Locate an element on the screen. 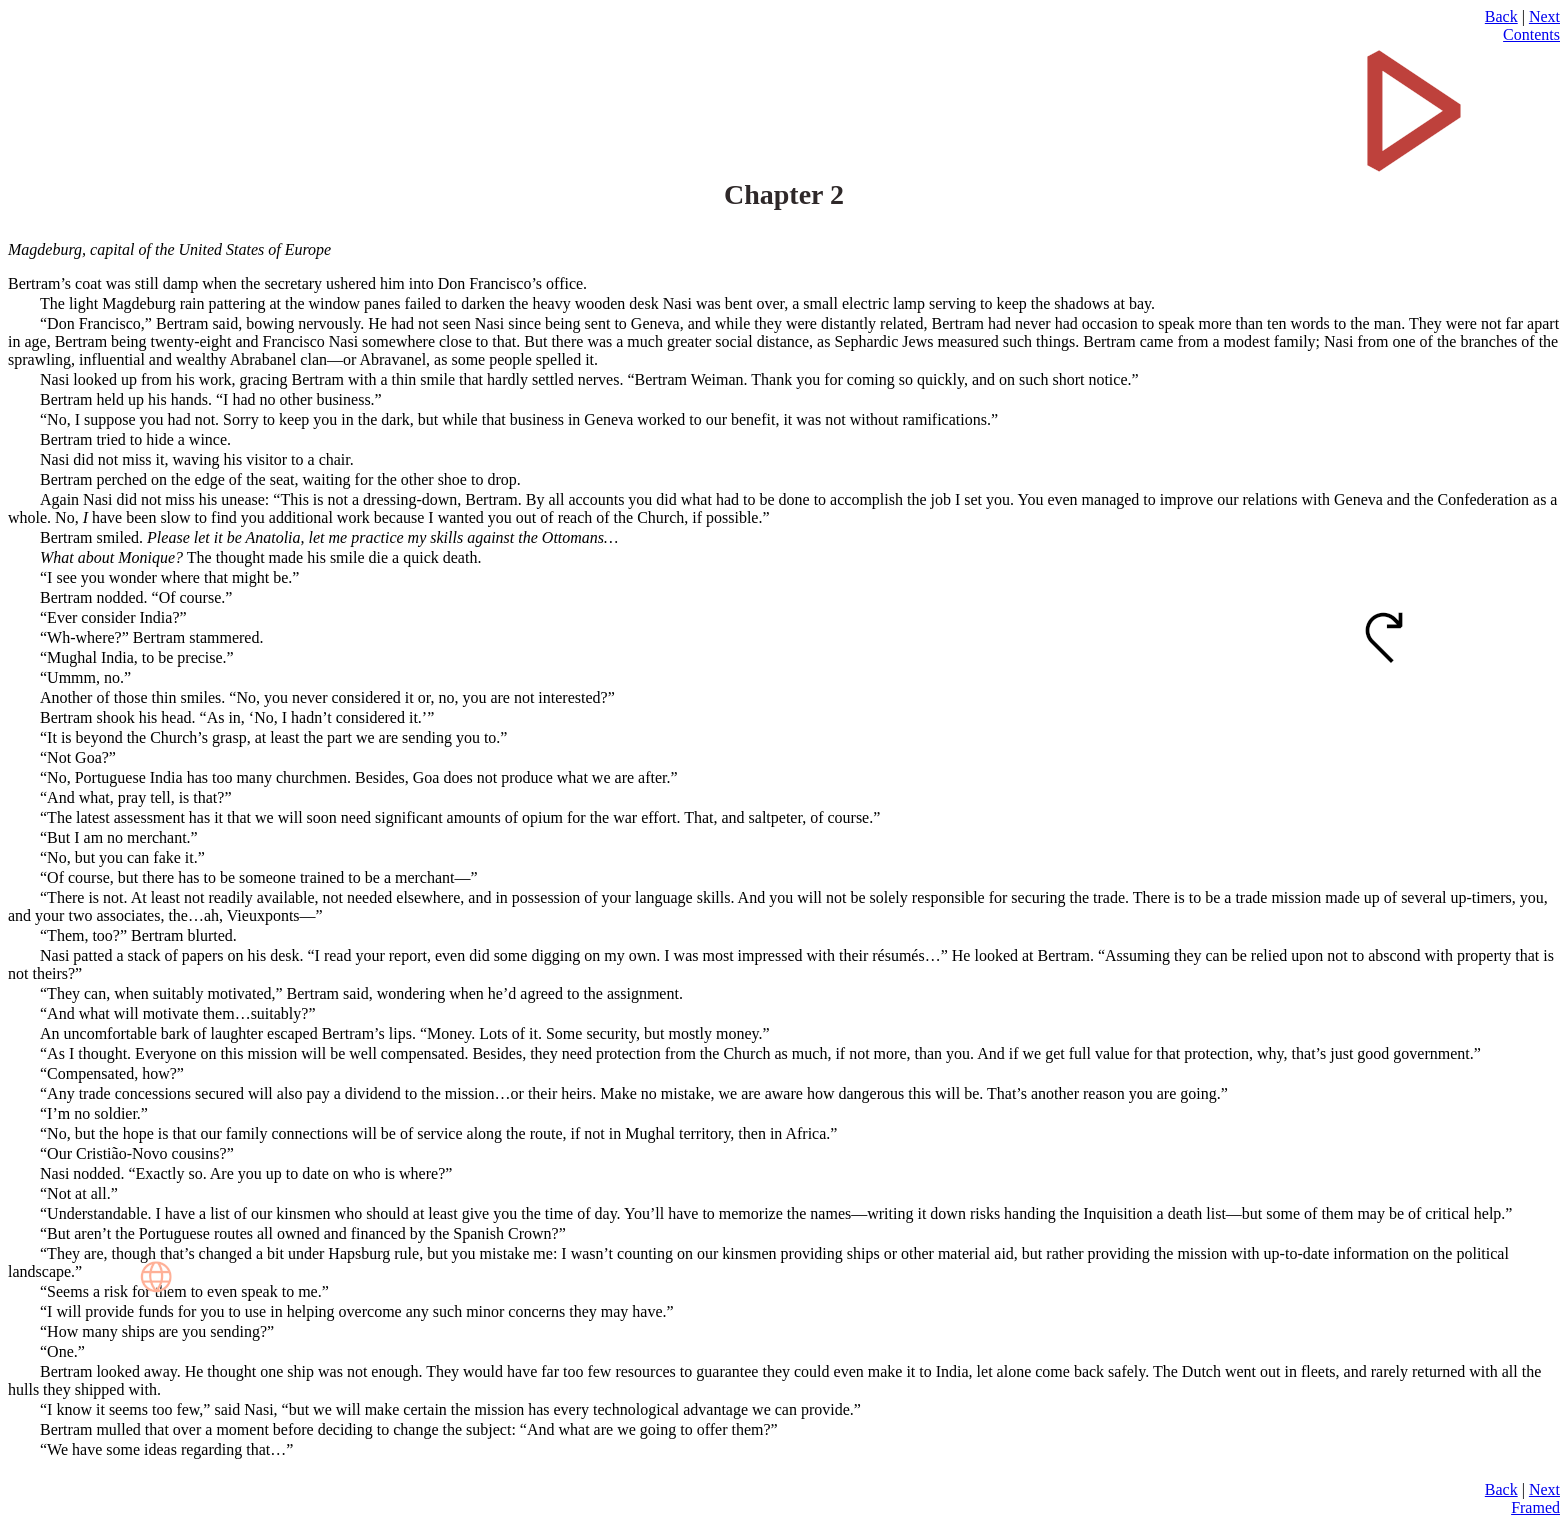  start debugging session is located at coordinates (1405, 107).